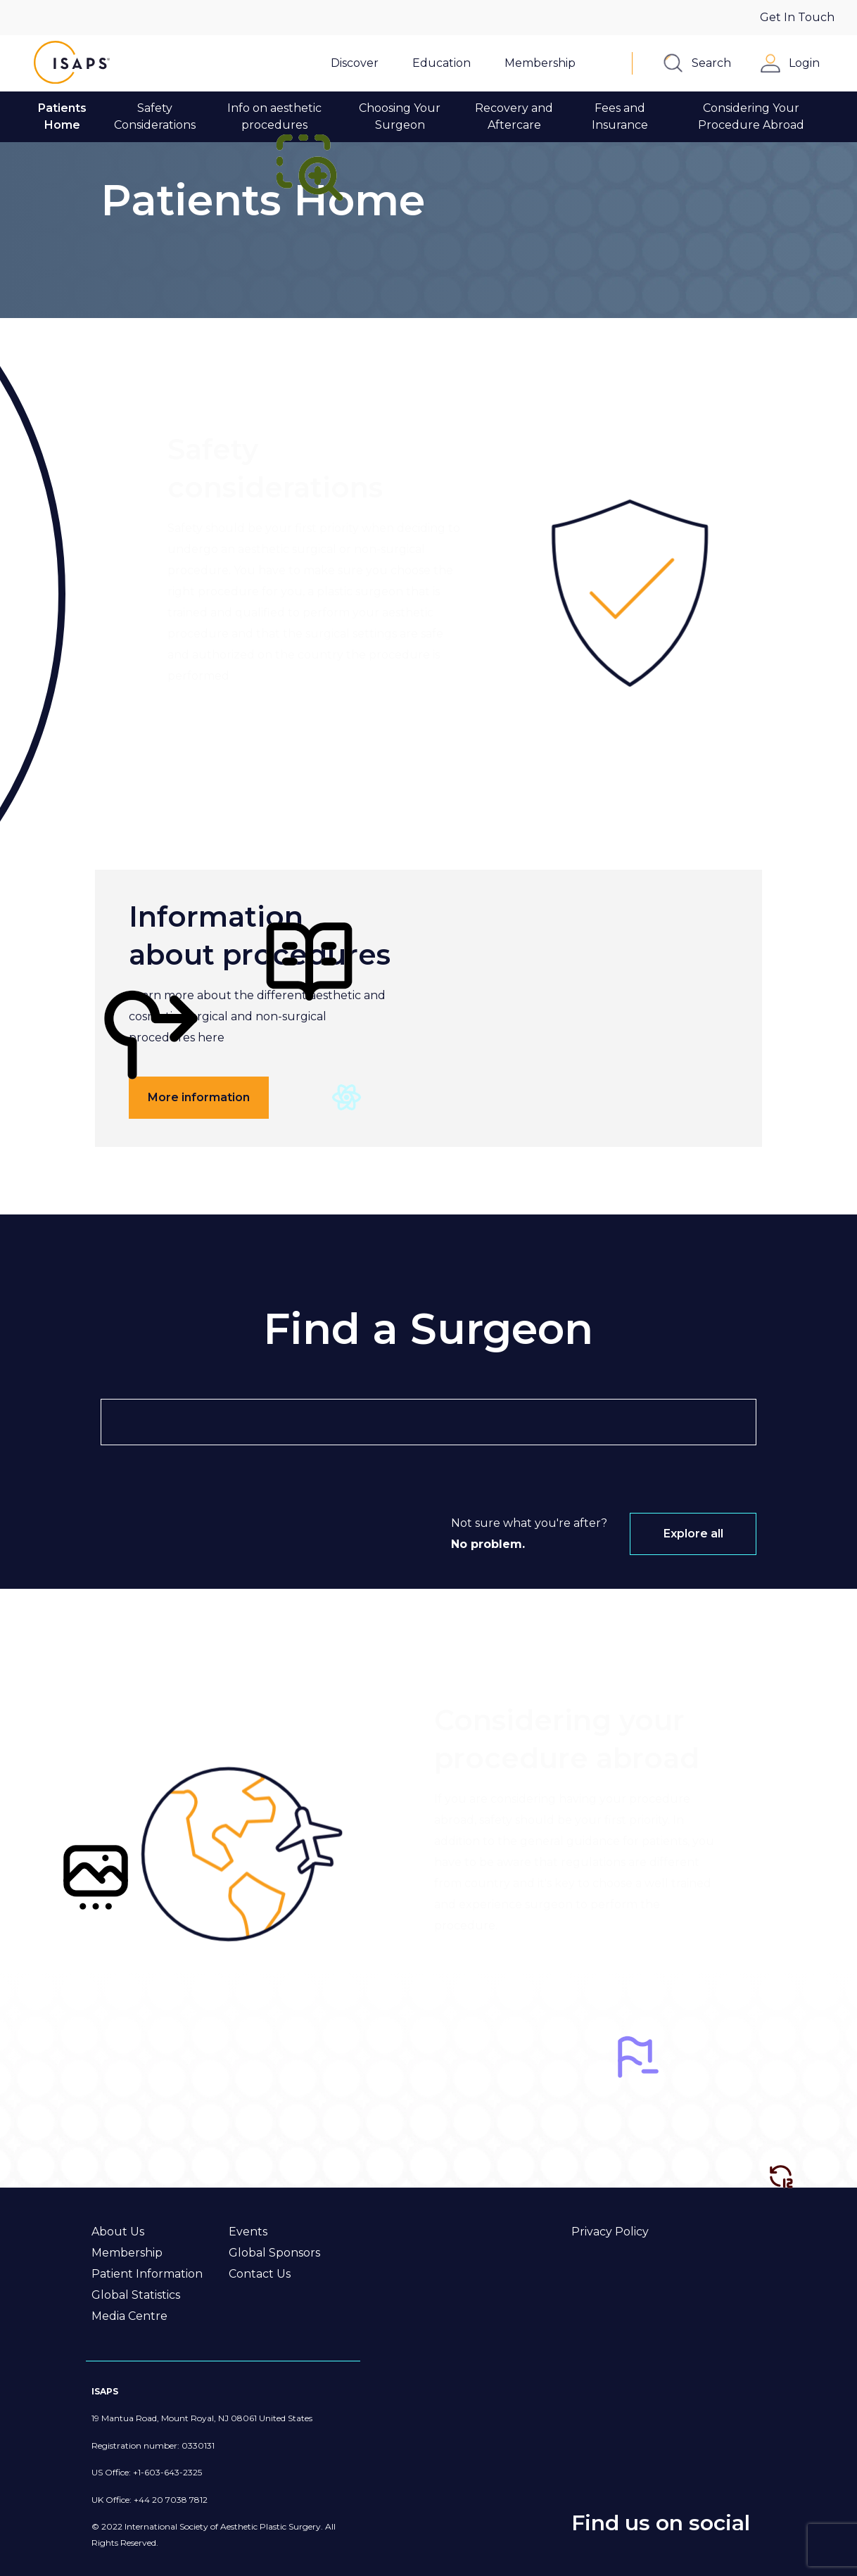  I want to click on view document or ebook reader, so click(309, 961).